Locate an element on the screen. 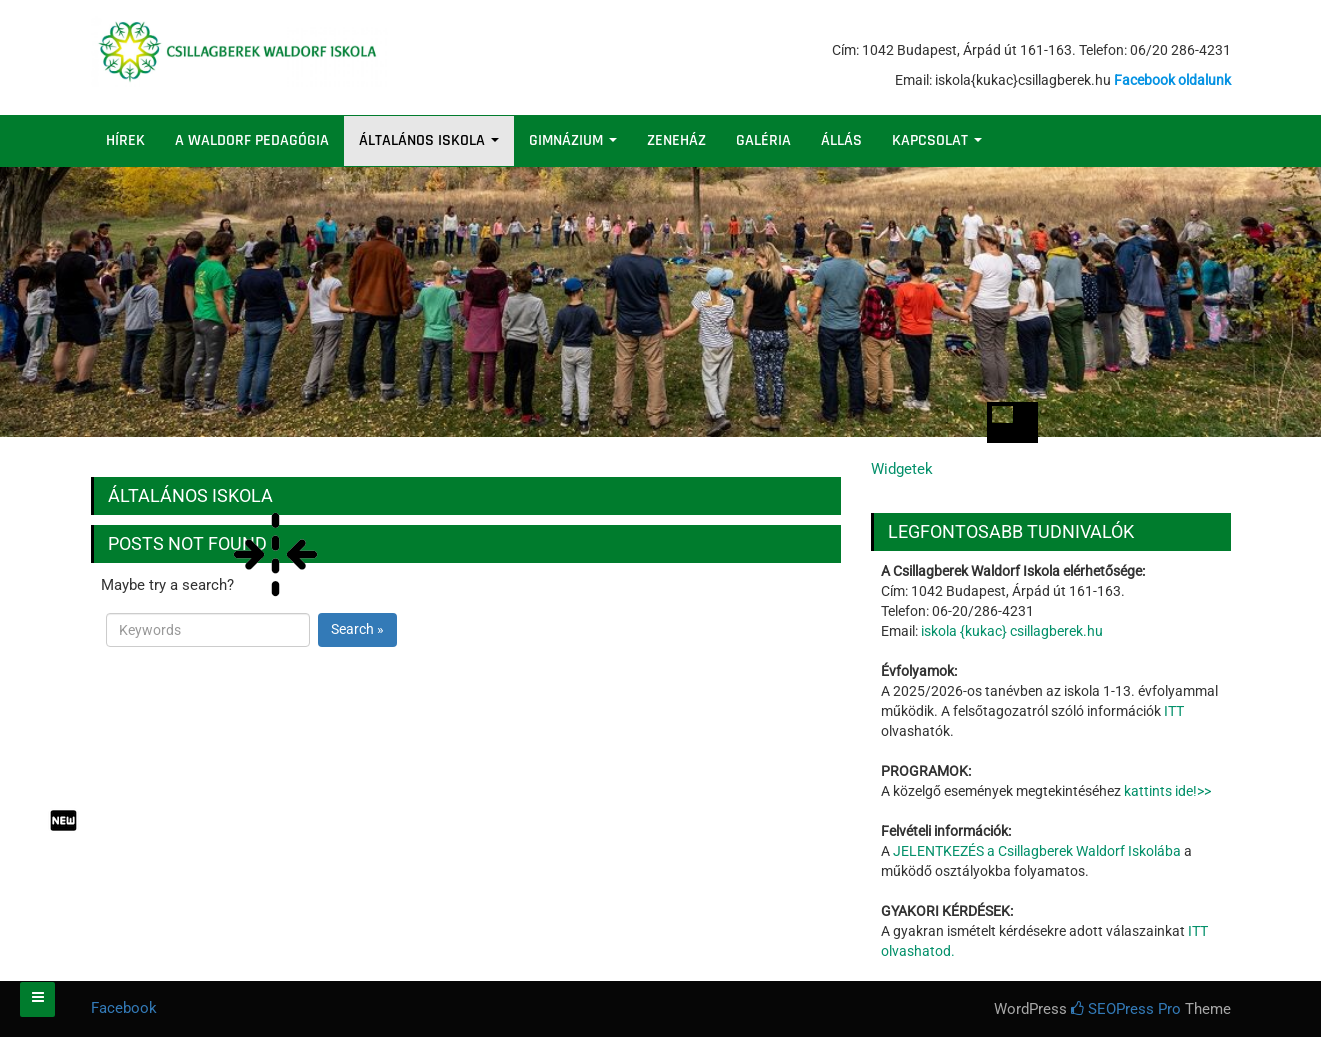  indicates new content or recently added items is located at coordinates (63, 820).